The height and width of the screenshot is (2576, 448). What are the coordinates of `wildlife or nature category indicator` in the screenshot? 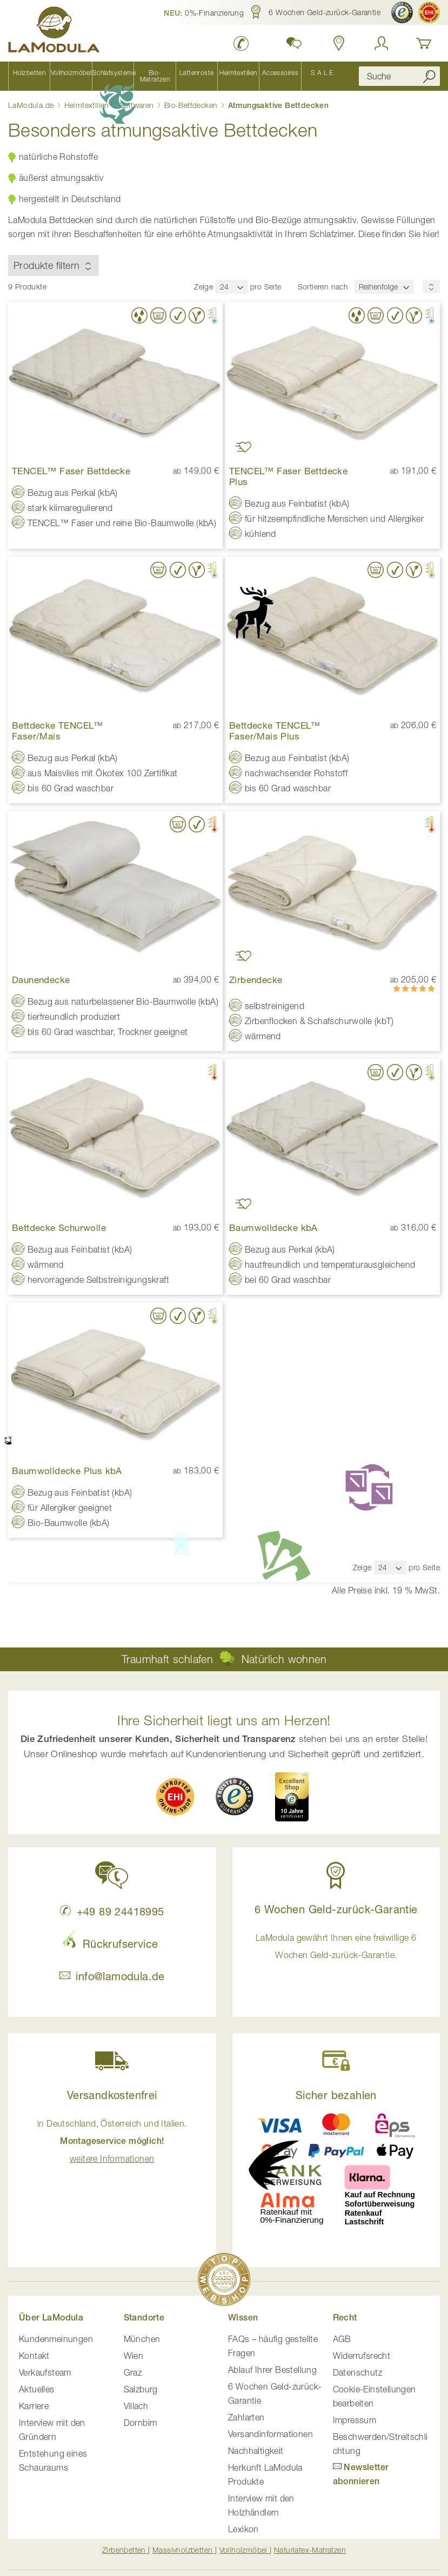 It's located at (255, 613).